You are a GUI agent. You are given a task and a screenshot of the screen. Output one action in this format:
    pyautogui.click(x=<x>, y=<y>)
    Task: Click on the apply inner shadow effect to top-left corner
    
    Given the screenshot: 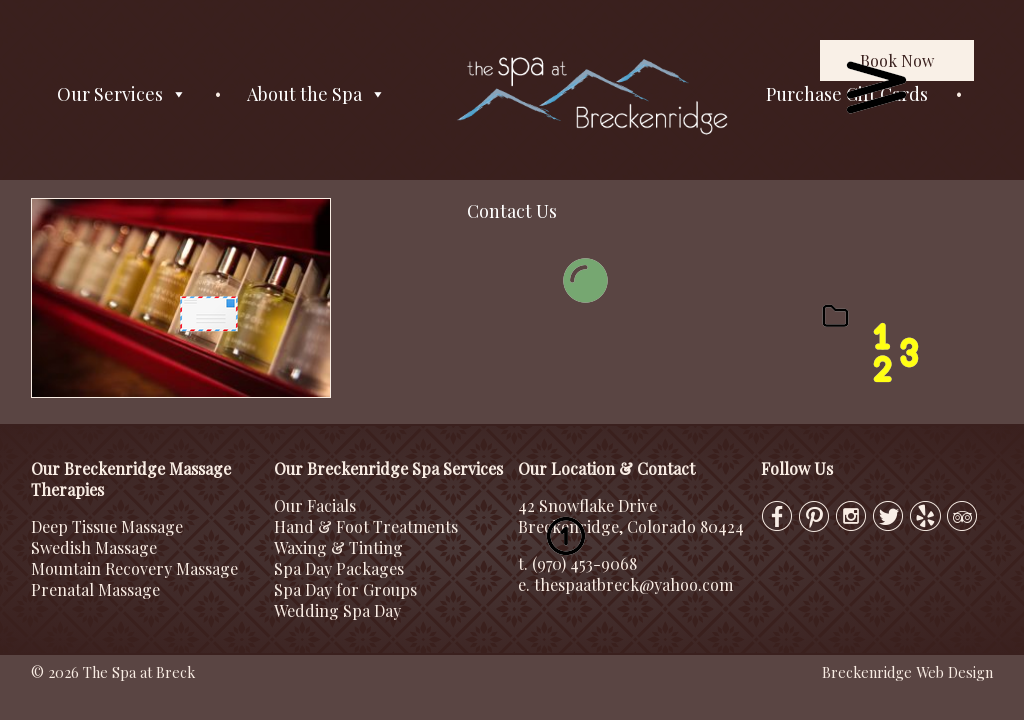 What is the action you would take?
    pyautogui.click(x=585, y=280)
    